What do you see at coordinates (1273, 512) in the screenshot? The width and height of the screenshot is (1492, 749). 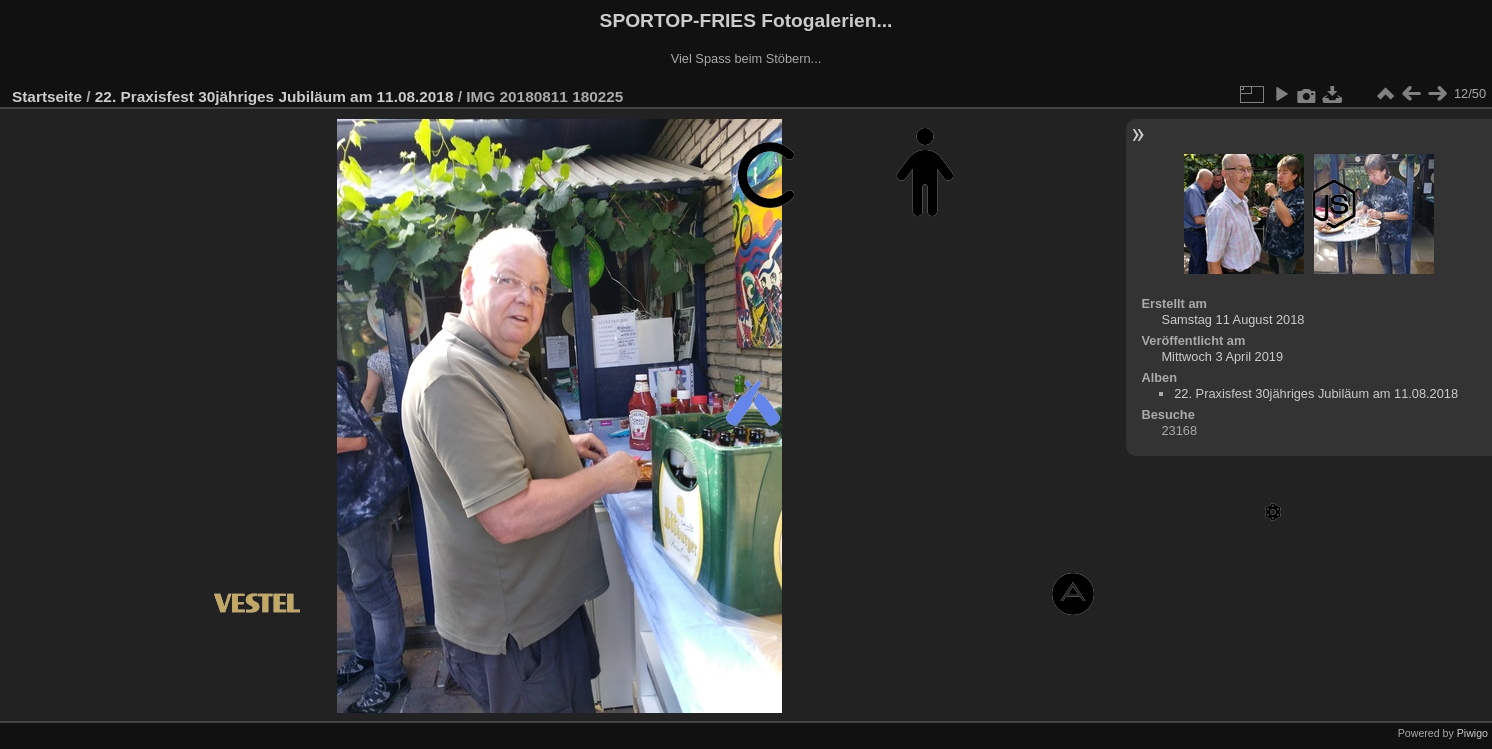 I see `access science or chemistry features` at bounding box center [1273, 512].